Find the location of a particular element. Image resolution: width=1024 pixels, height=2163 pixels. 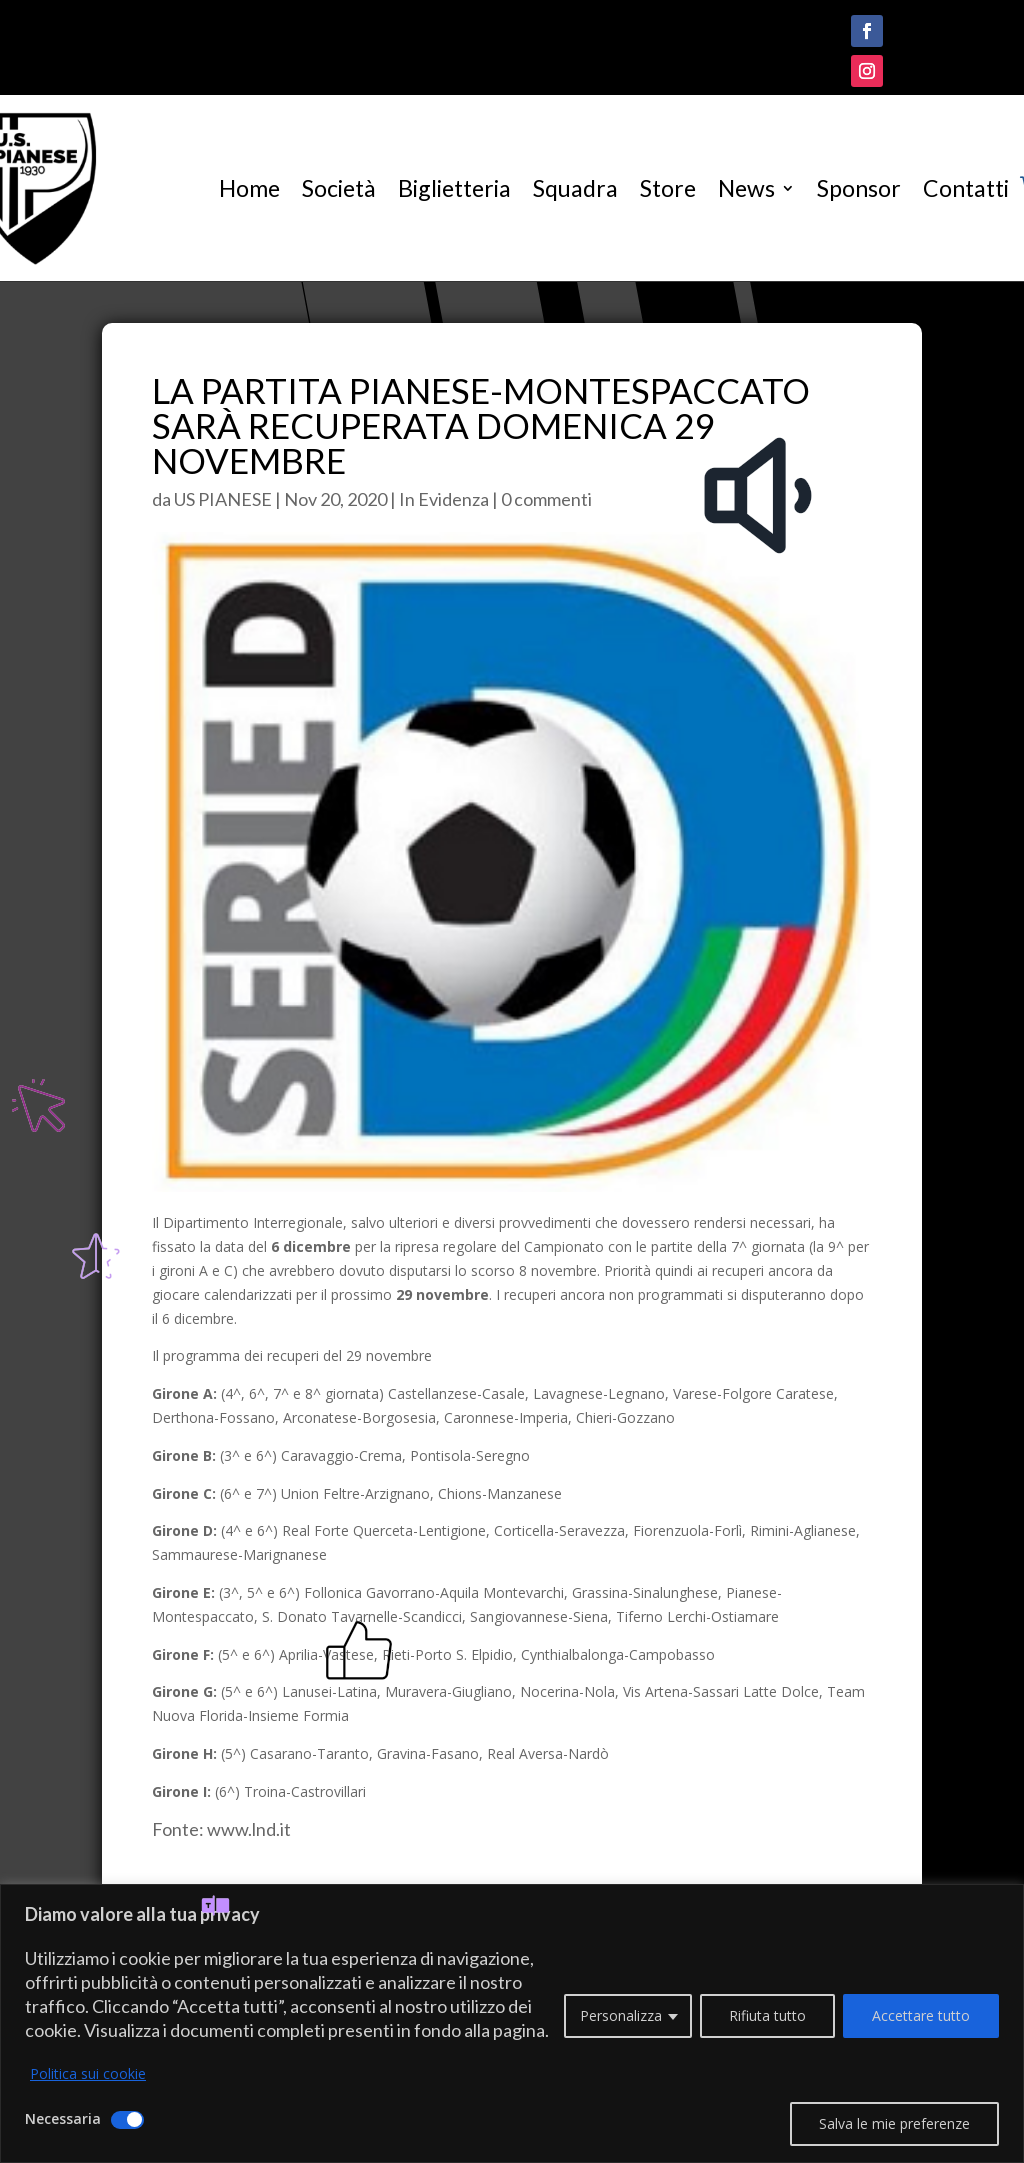

click or tap to interact is located at coordinates (41, 1108).